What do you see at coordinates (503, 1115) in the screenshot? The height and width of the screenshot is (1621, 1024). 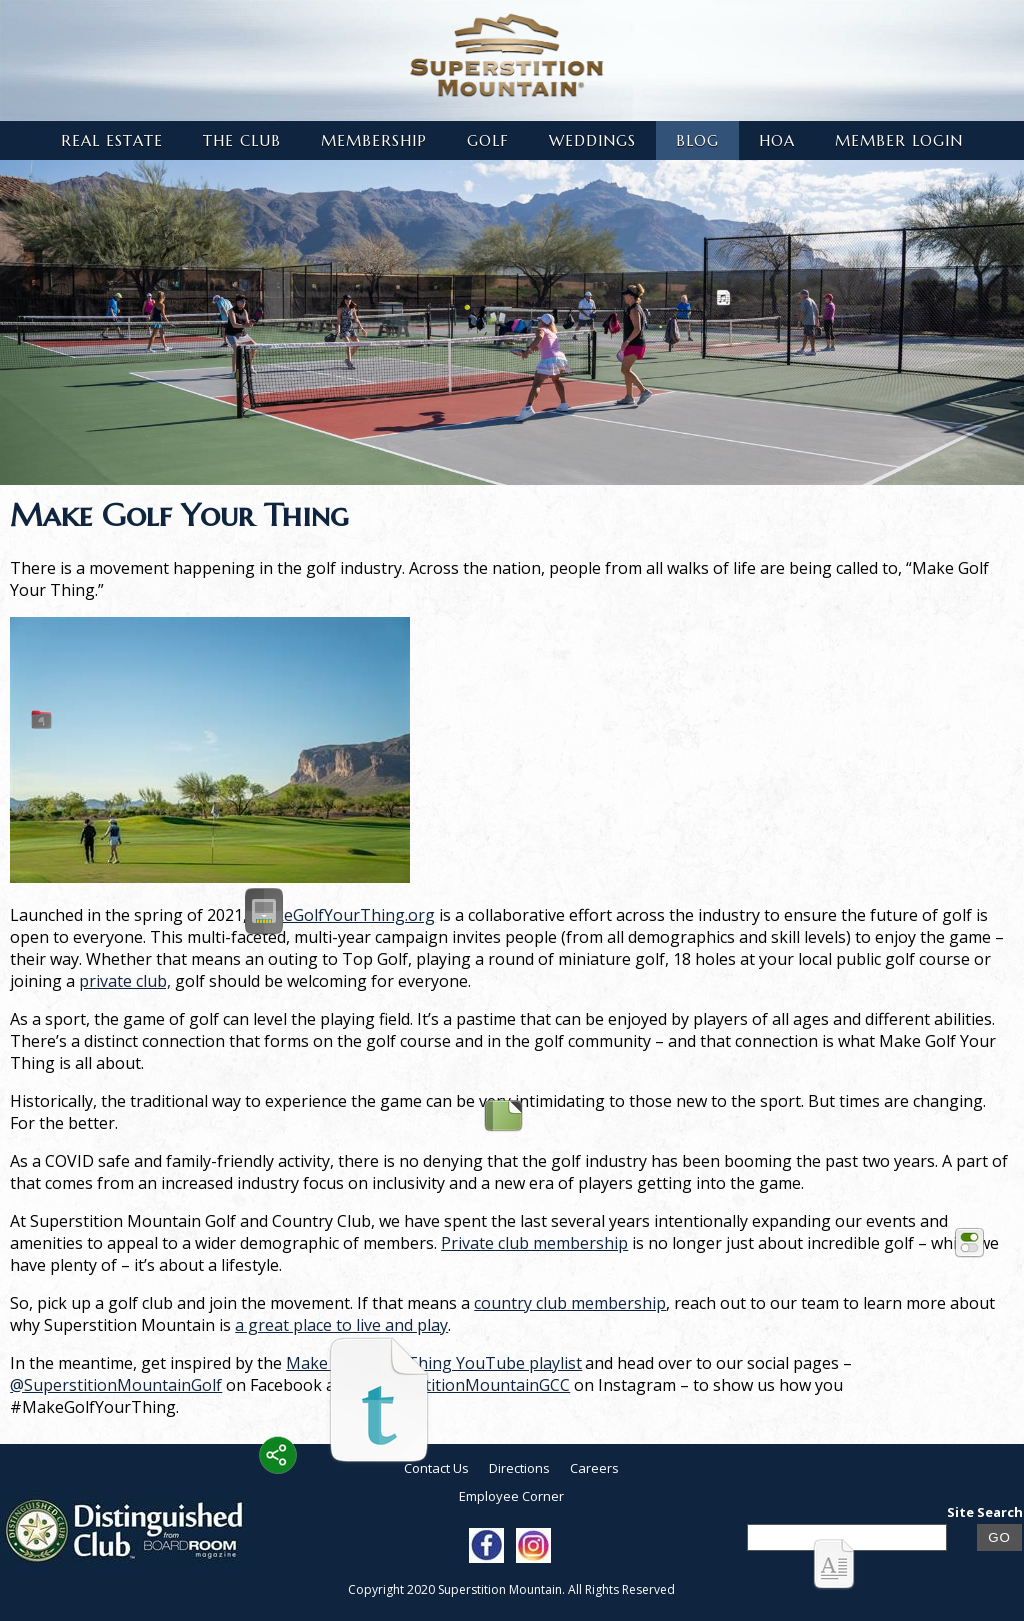 I see `customize desktop theme settings` at bounding box center [503, 1115].